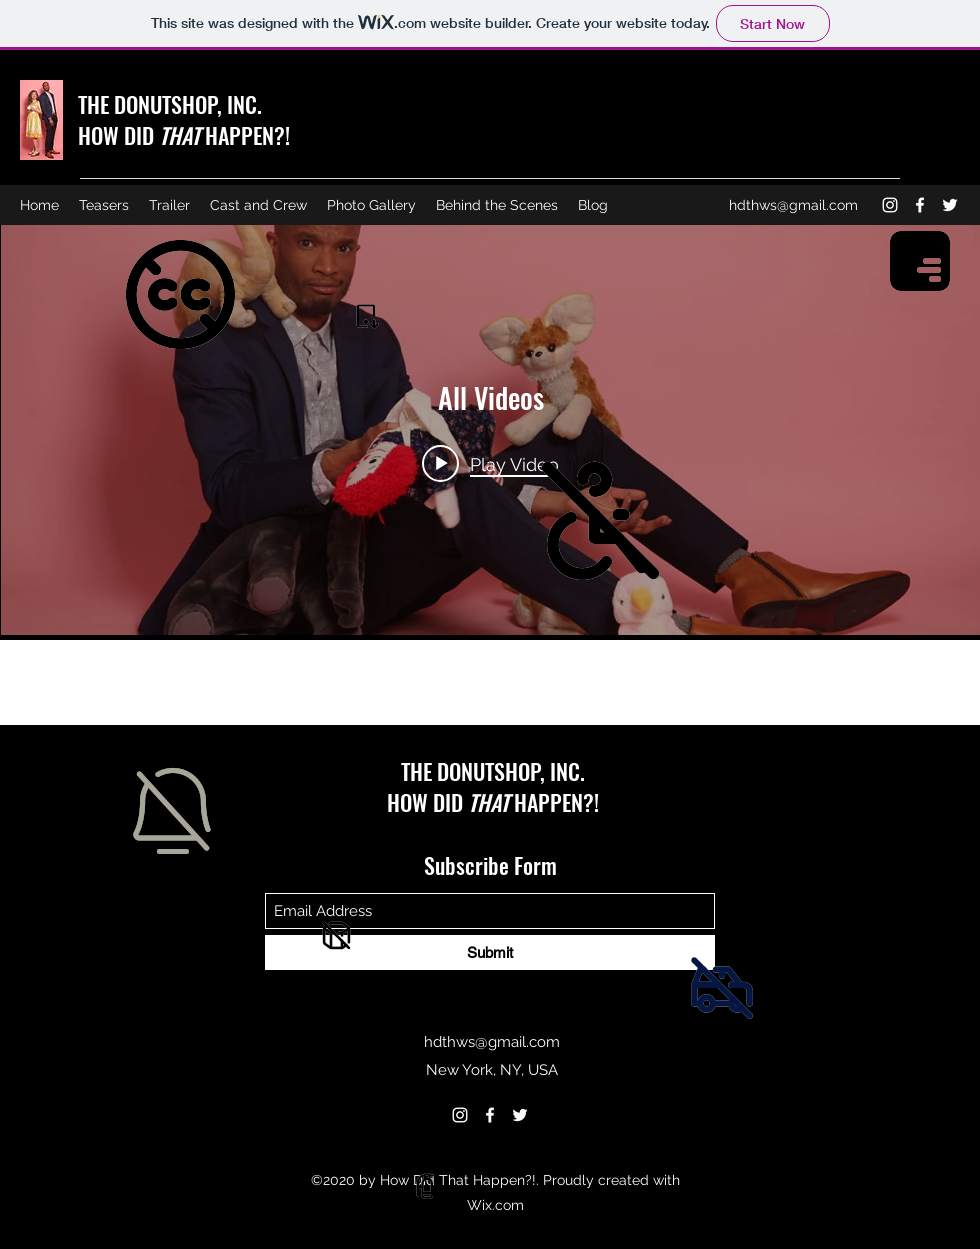  Describe the element at coordinates (336, 935) in the screenshot. I see `disable 3D object view` at that location.